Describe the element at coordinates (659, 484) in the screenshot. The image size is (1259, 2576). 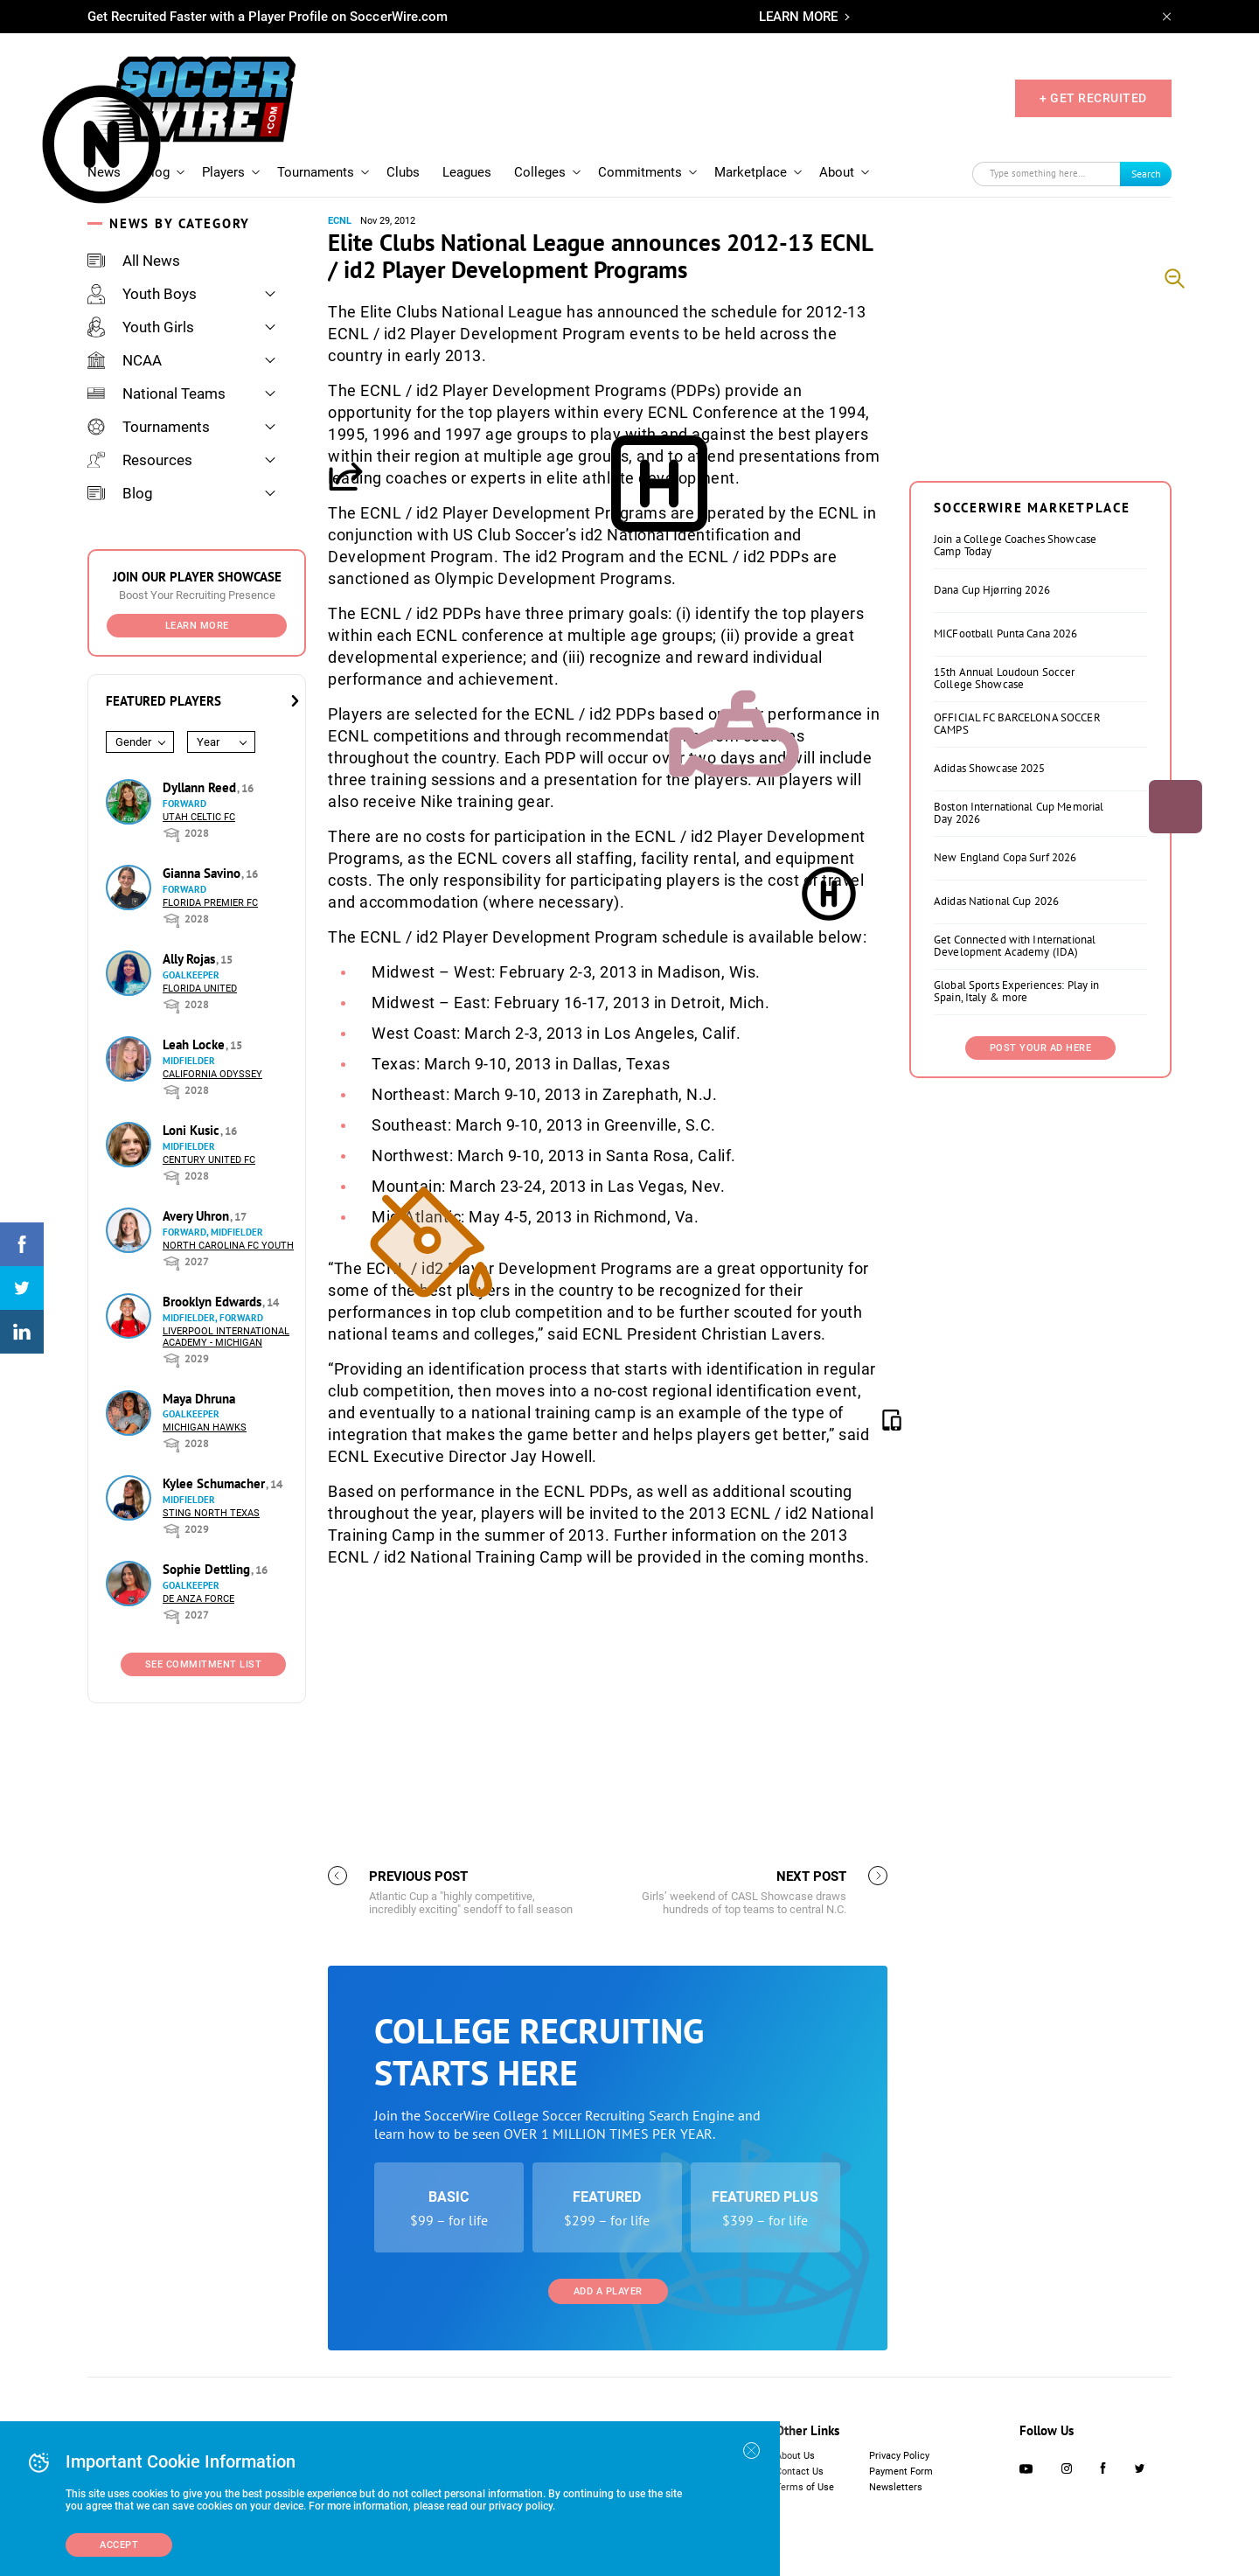
I see `indicates a helicopter landing zone or helipad` at that location.